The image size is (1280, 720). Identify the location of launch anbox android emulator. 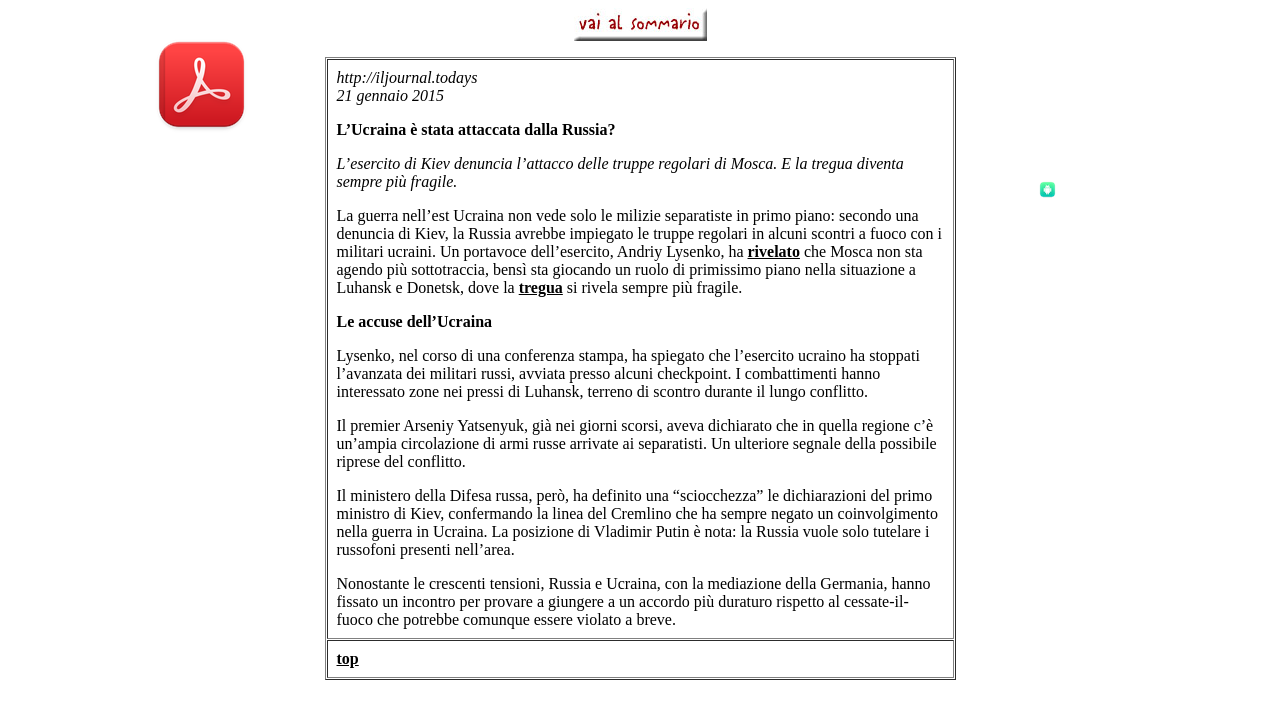
(1047, 189).